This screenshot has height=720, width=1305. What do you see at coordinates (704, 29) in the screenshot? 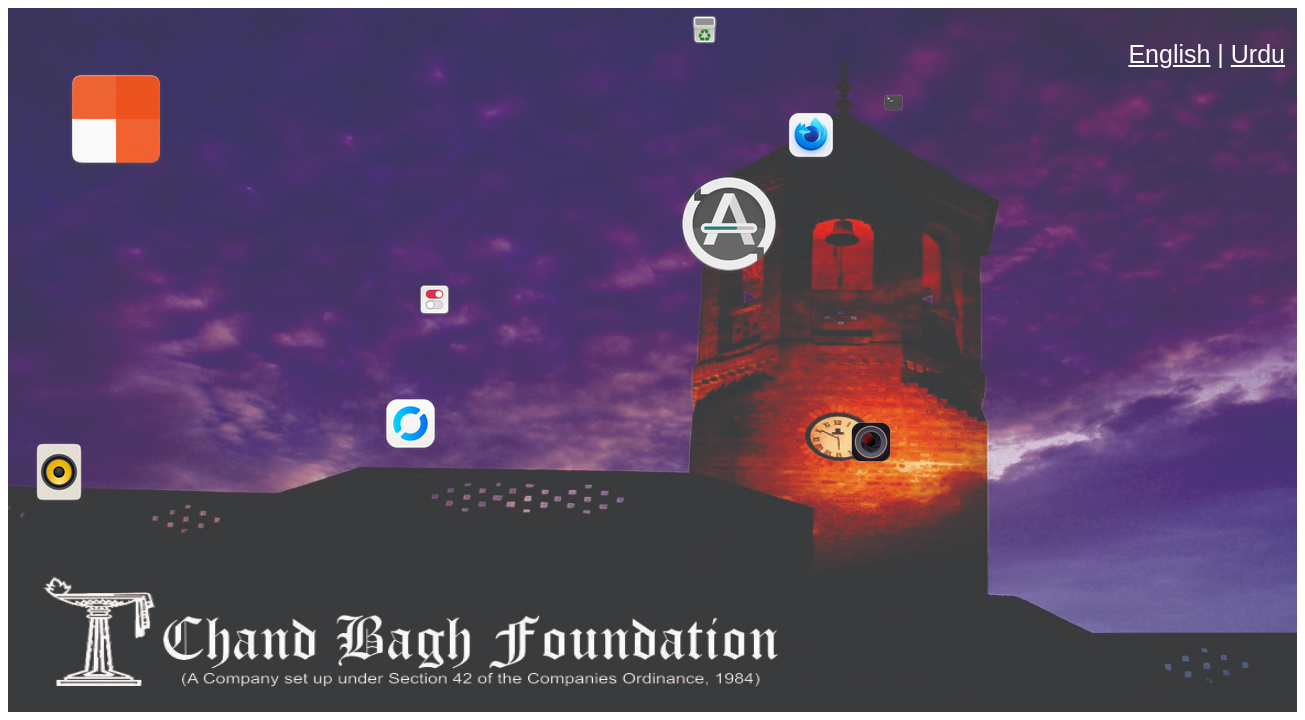
I see `open the trash or recycle bin` at bounding box center [704, 29].